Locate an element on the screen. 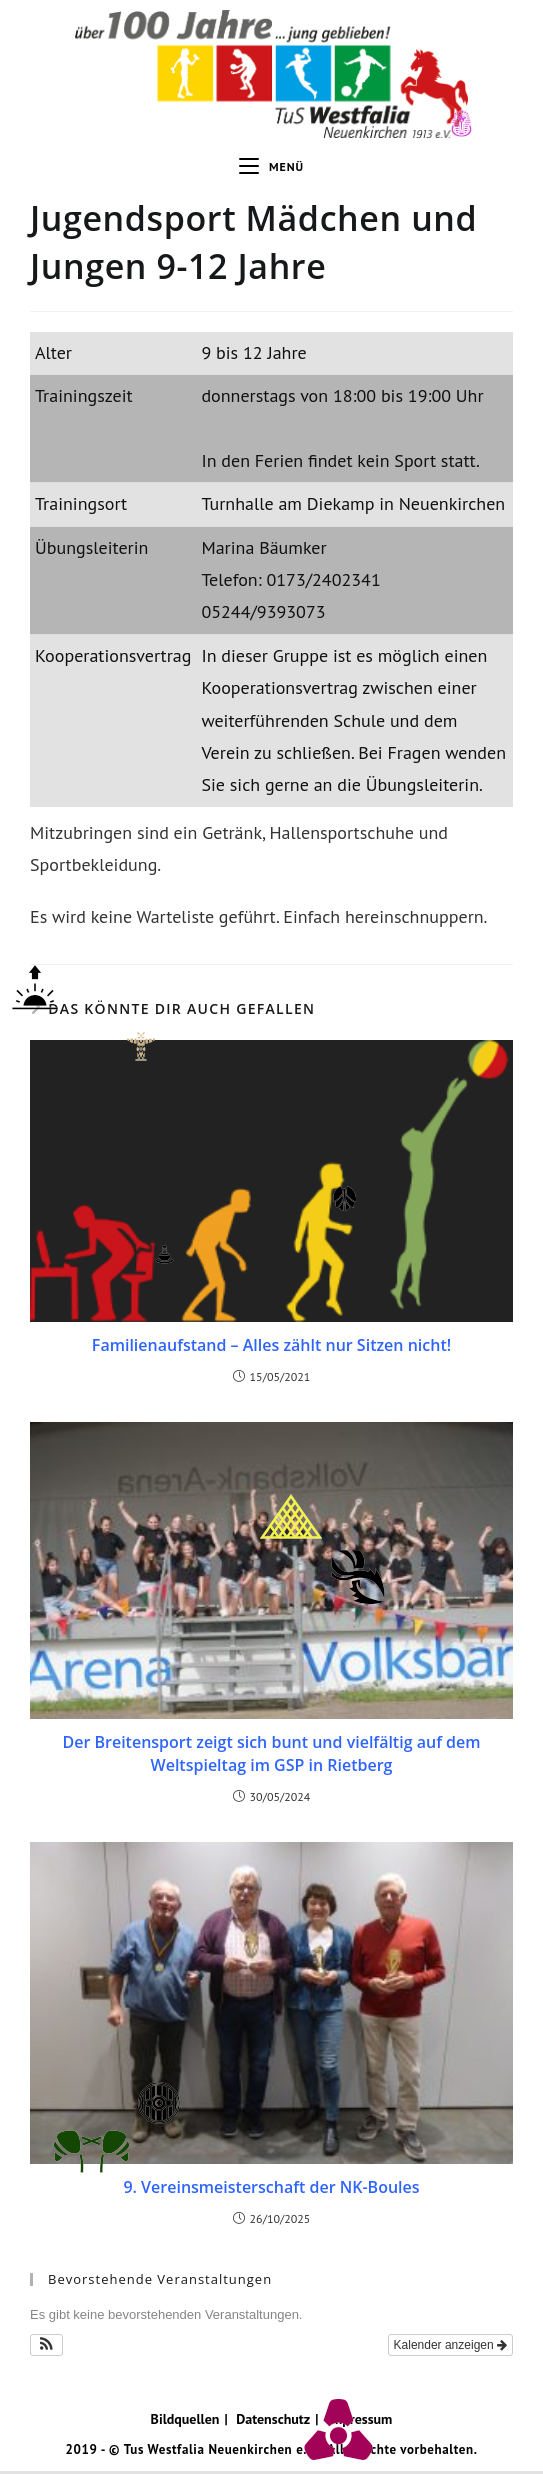  access tribal or cultural game content is located at coordinates (141, 1046).